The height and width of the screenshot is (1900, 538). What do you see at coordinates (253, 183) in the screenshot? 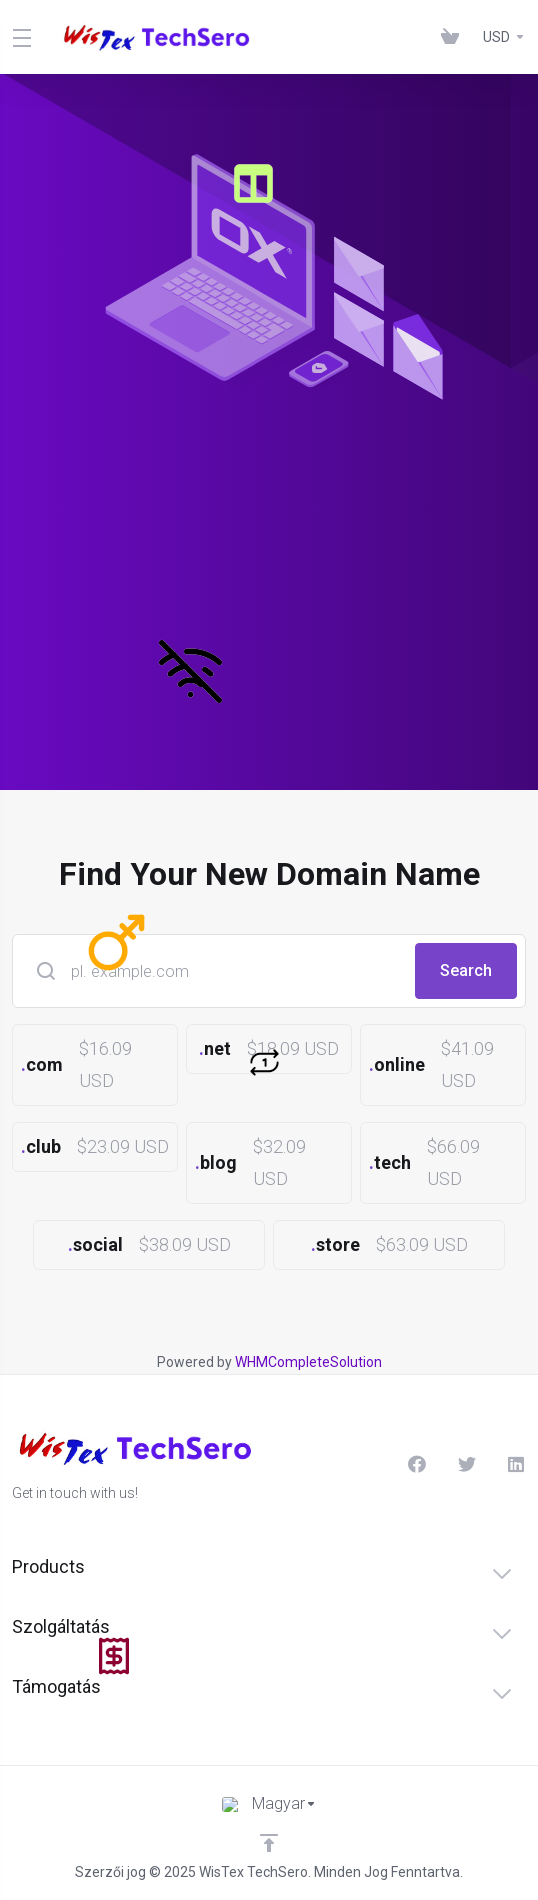
I see `switch to column view layout` at bounding box center [253, 183].